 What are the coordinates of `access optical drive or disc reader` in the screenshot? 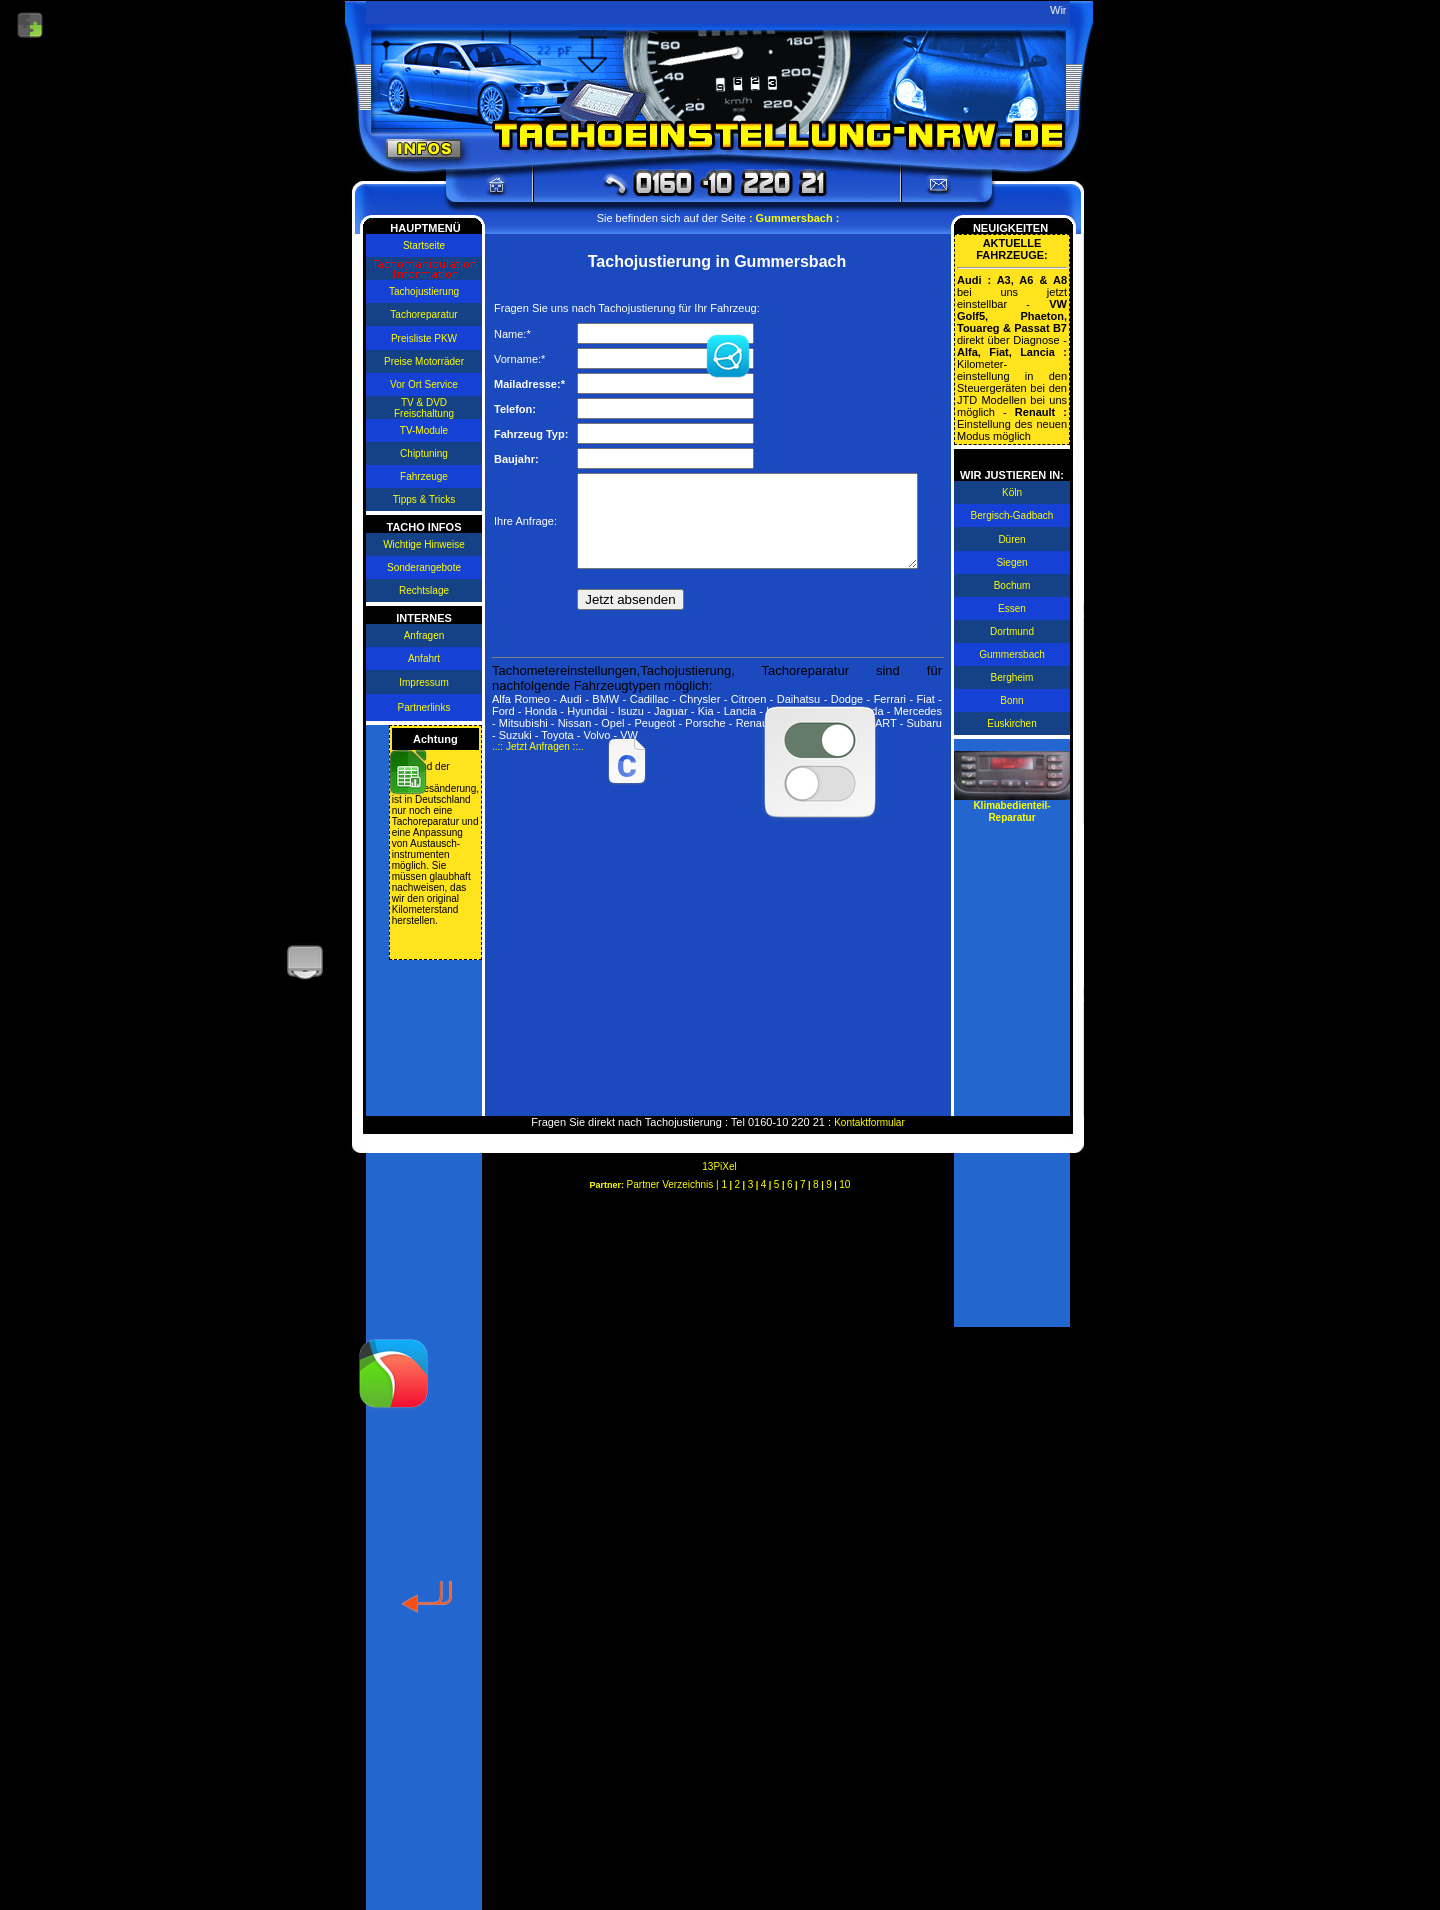 It's located at (305, 961).